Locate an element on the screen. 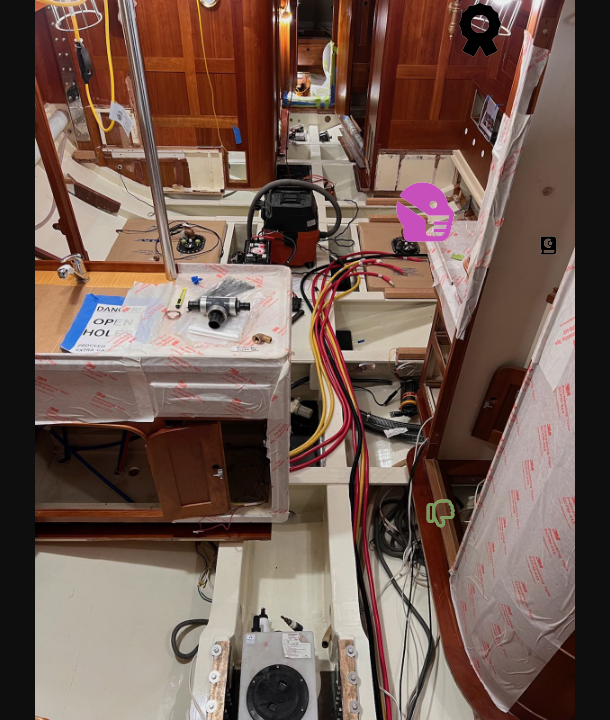  dislike or downvote content is located at coordinates (441, 512).